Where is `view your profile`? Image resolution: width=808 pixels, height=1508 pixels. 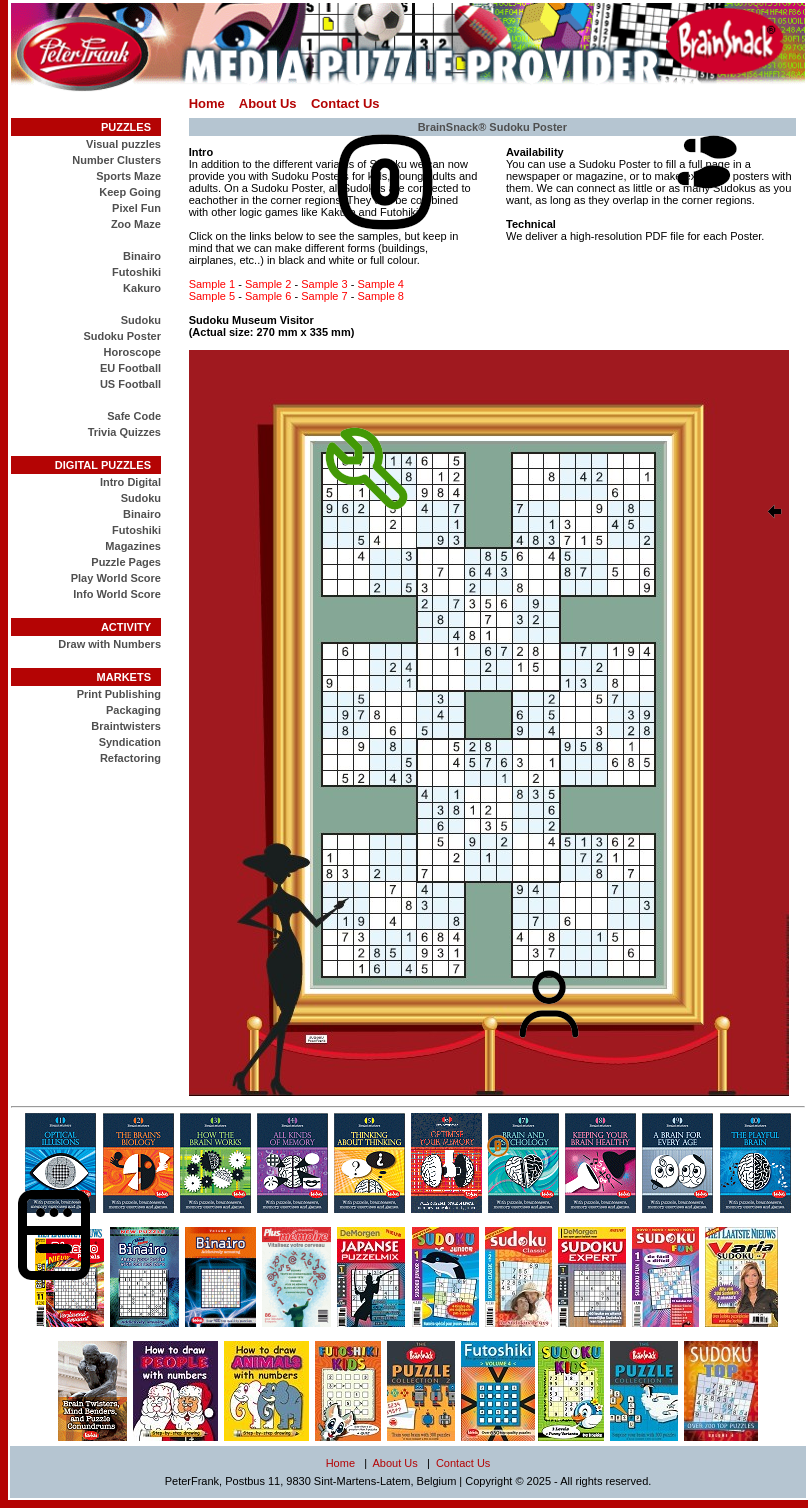 view your profile is located at coordinates (549, 1004).